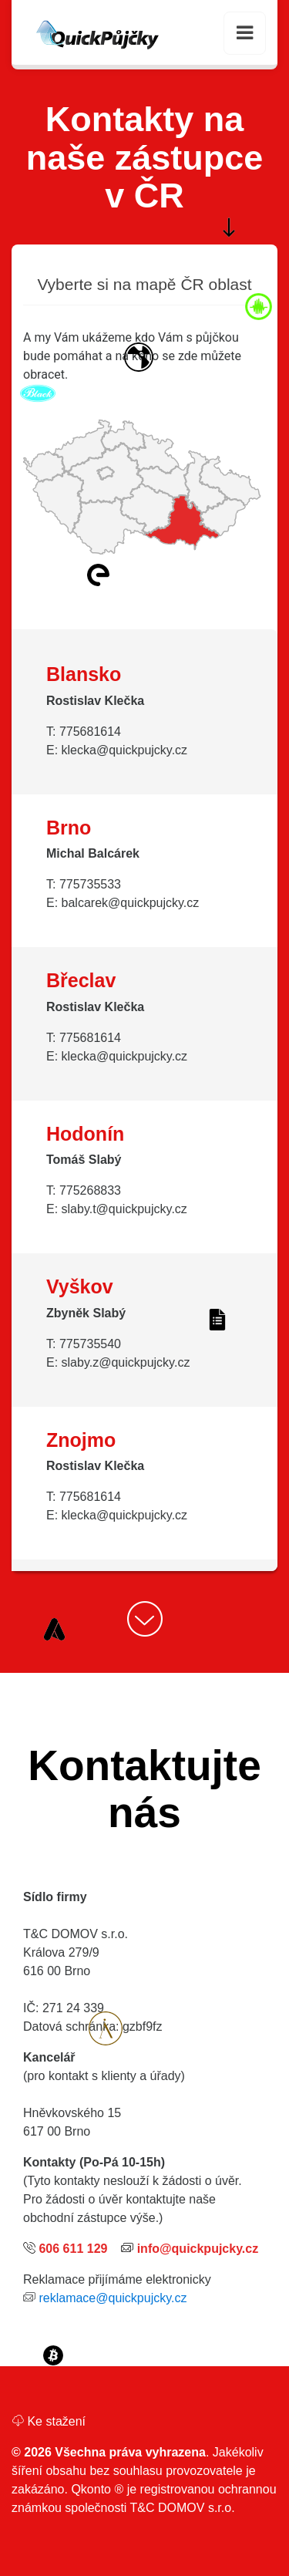 The width and height of the screenshot is (289, 2576). I want to click on open invidious, a privacy-focused youtube frontend, so click(106, 2028).